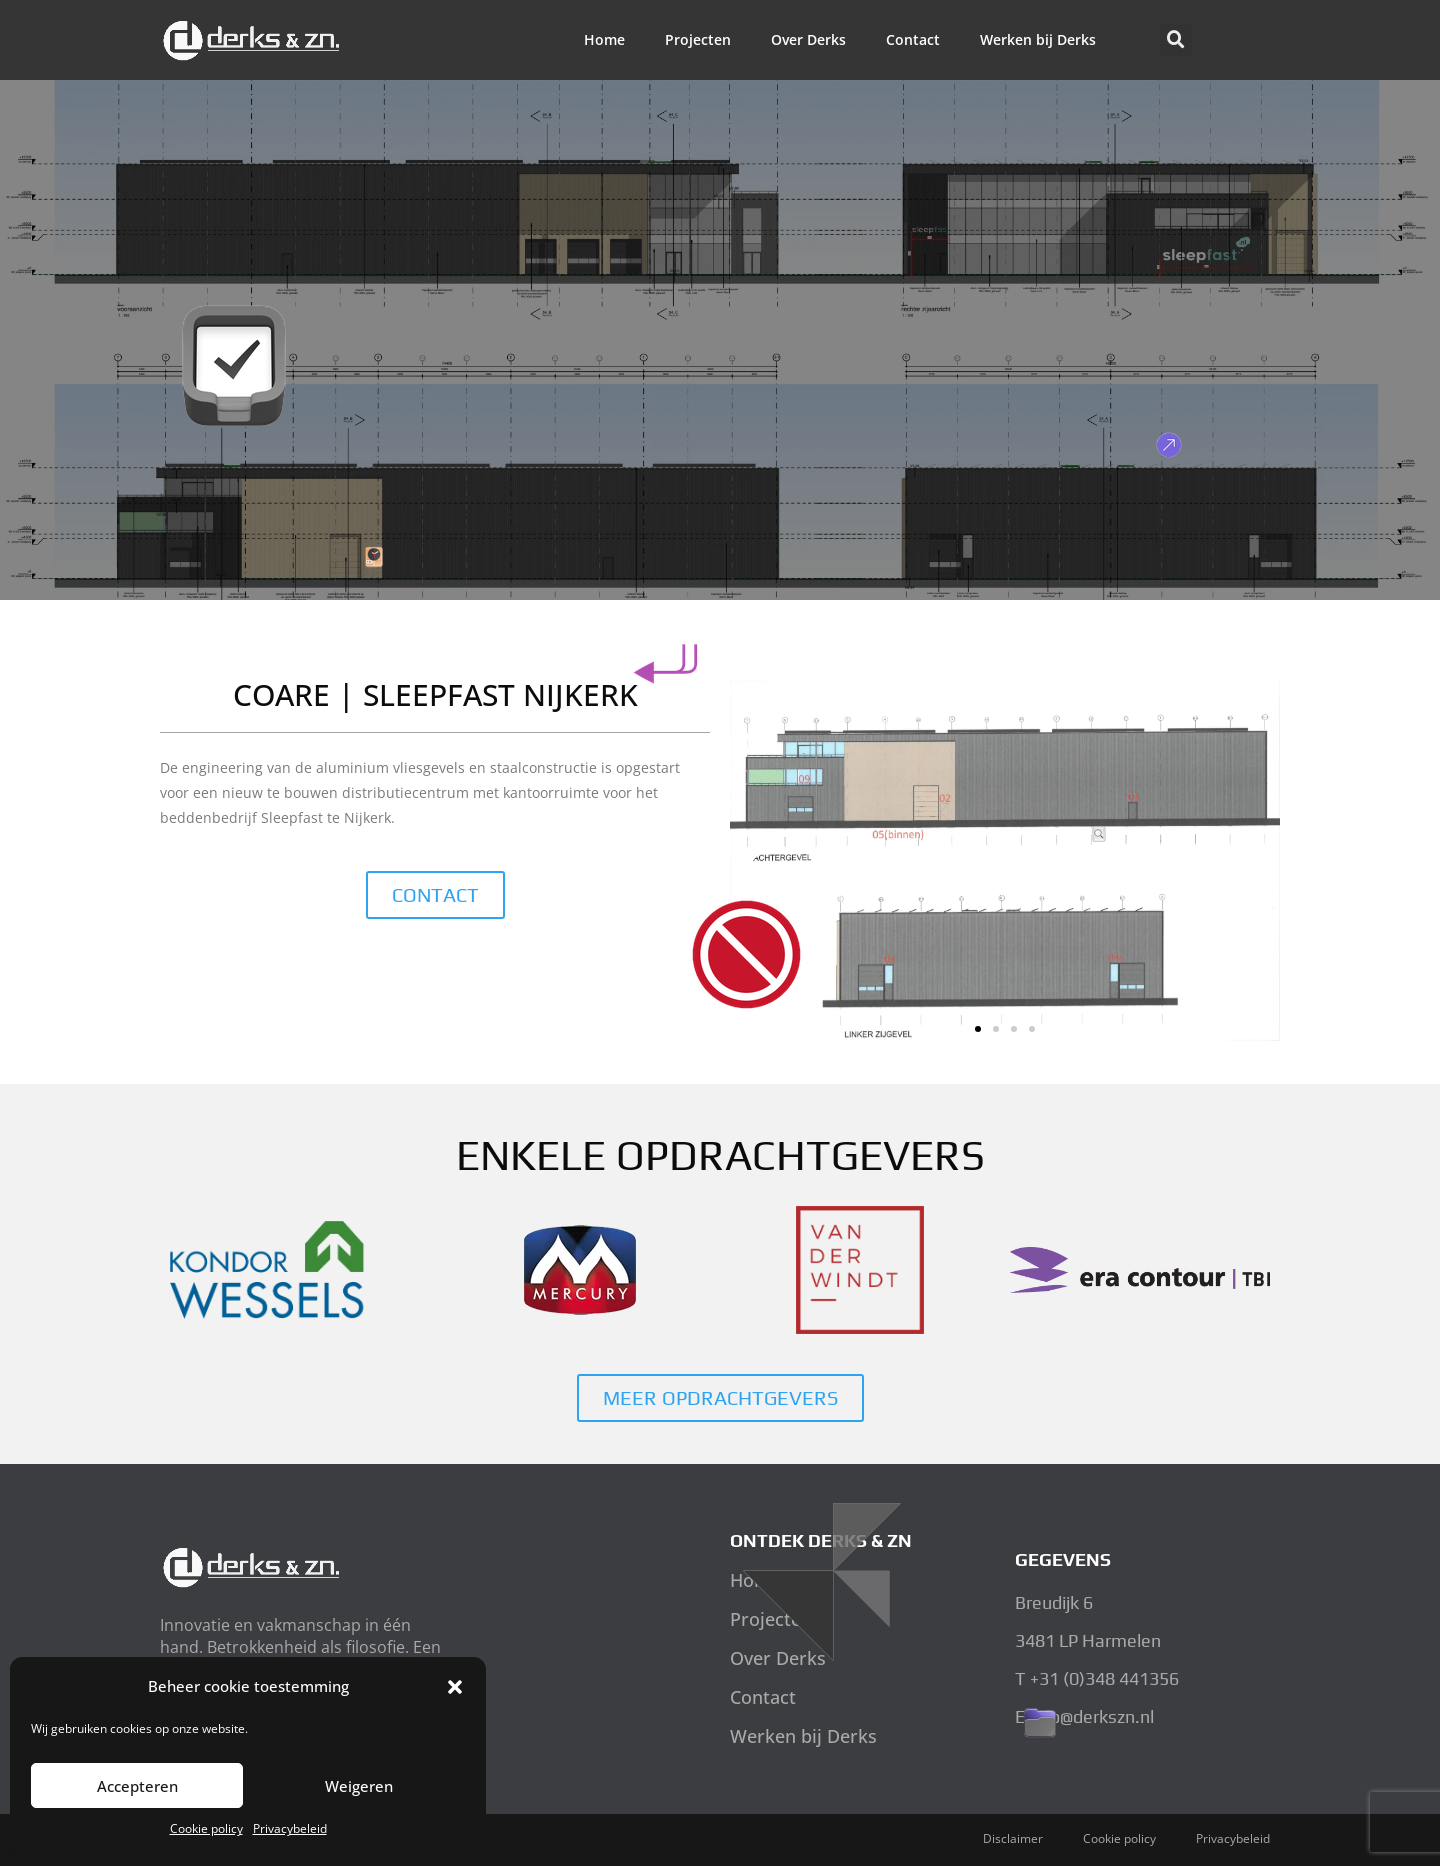  I want to click on indicates a symbolic link or shortcut to another file, so click(1169, 445).